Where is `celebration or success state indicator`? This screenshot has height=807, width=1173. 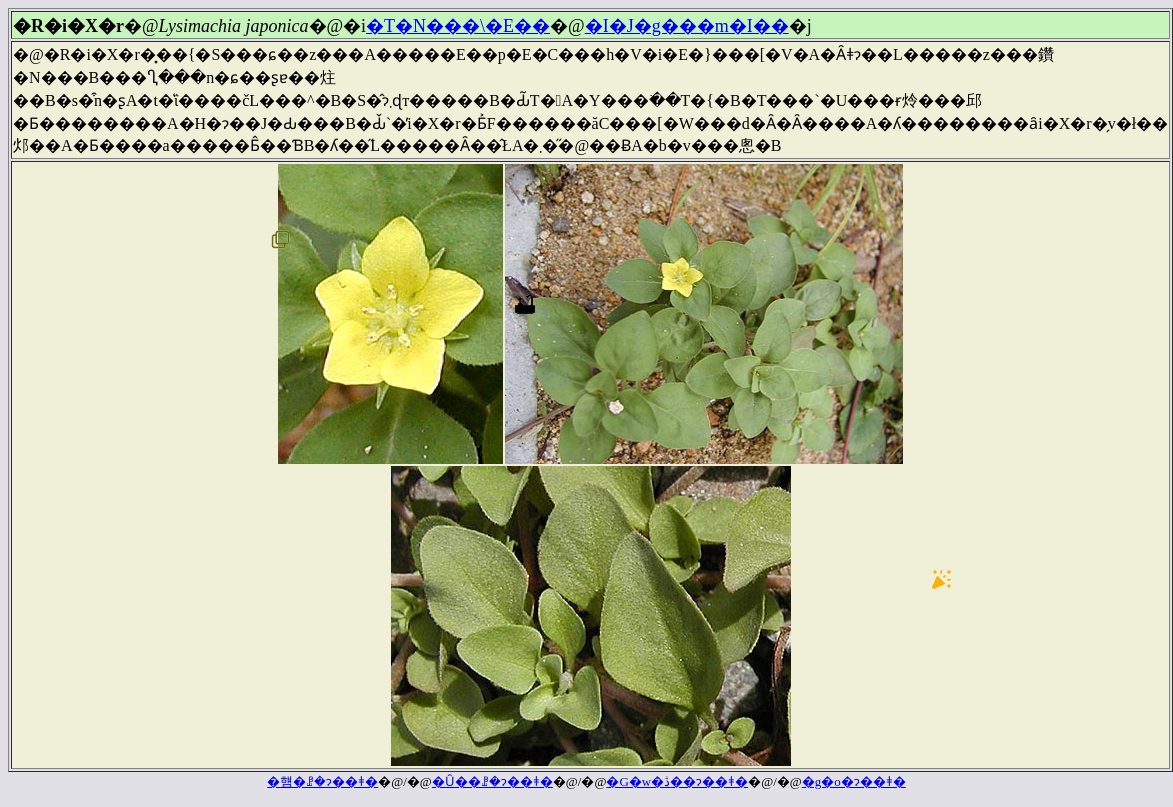
celebration or success state indicator is located at coordinates (942, 579).